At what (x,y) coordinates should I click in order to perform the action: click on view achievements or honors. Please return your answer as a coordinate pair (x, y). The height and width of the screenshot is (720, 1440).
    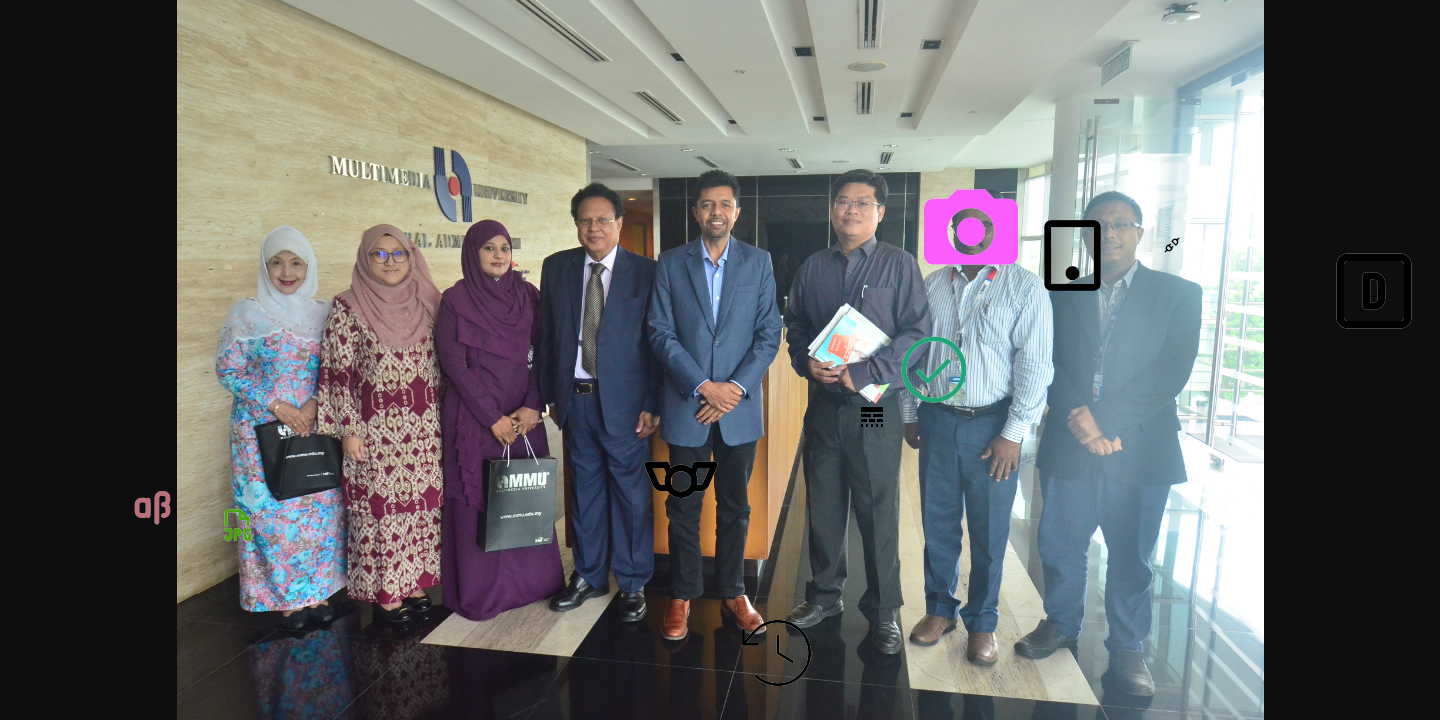
    Looking at the image, I should click on (681, 478).